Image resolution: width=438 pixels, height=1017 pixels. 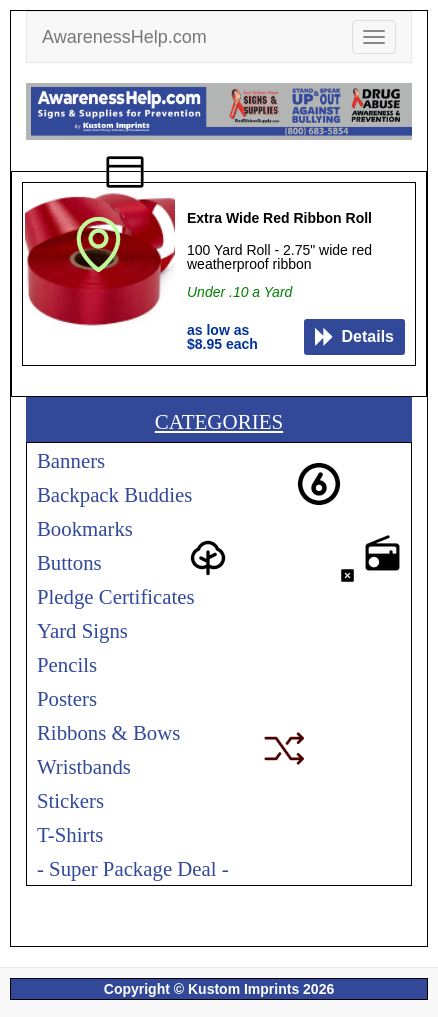 I want to click on shuffle or randomize playback order, so click(x=283, y=748).